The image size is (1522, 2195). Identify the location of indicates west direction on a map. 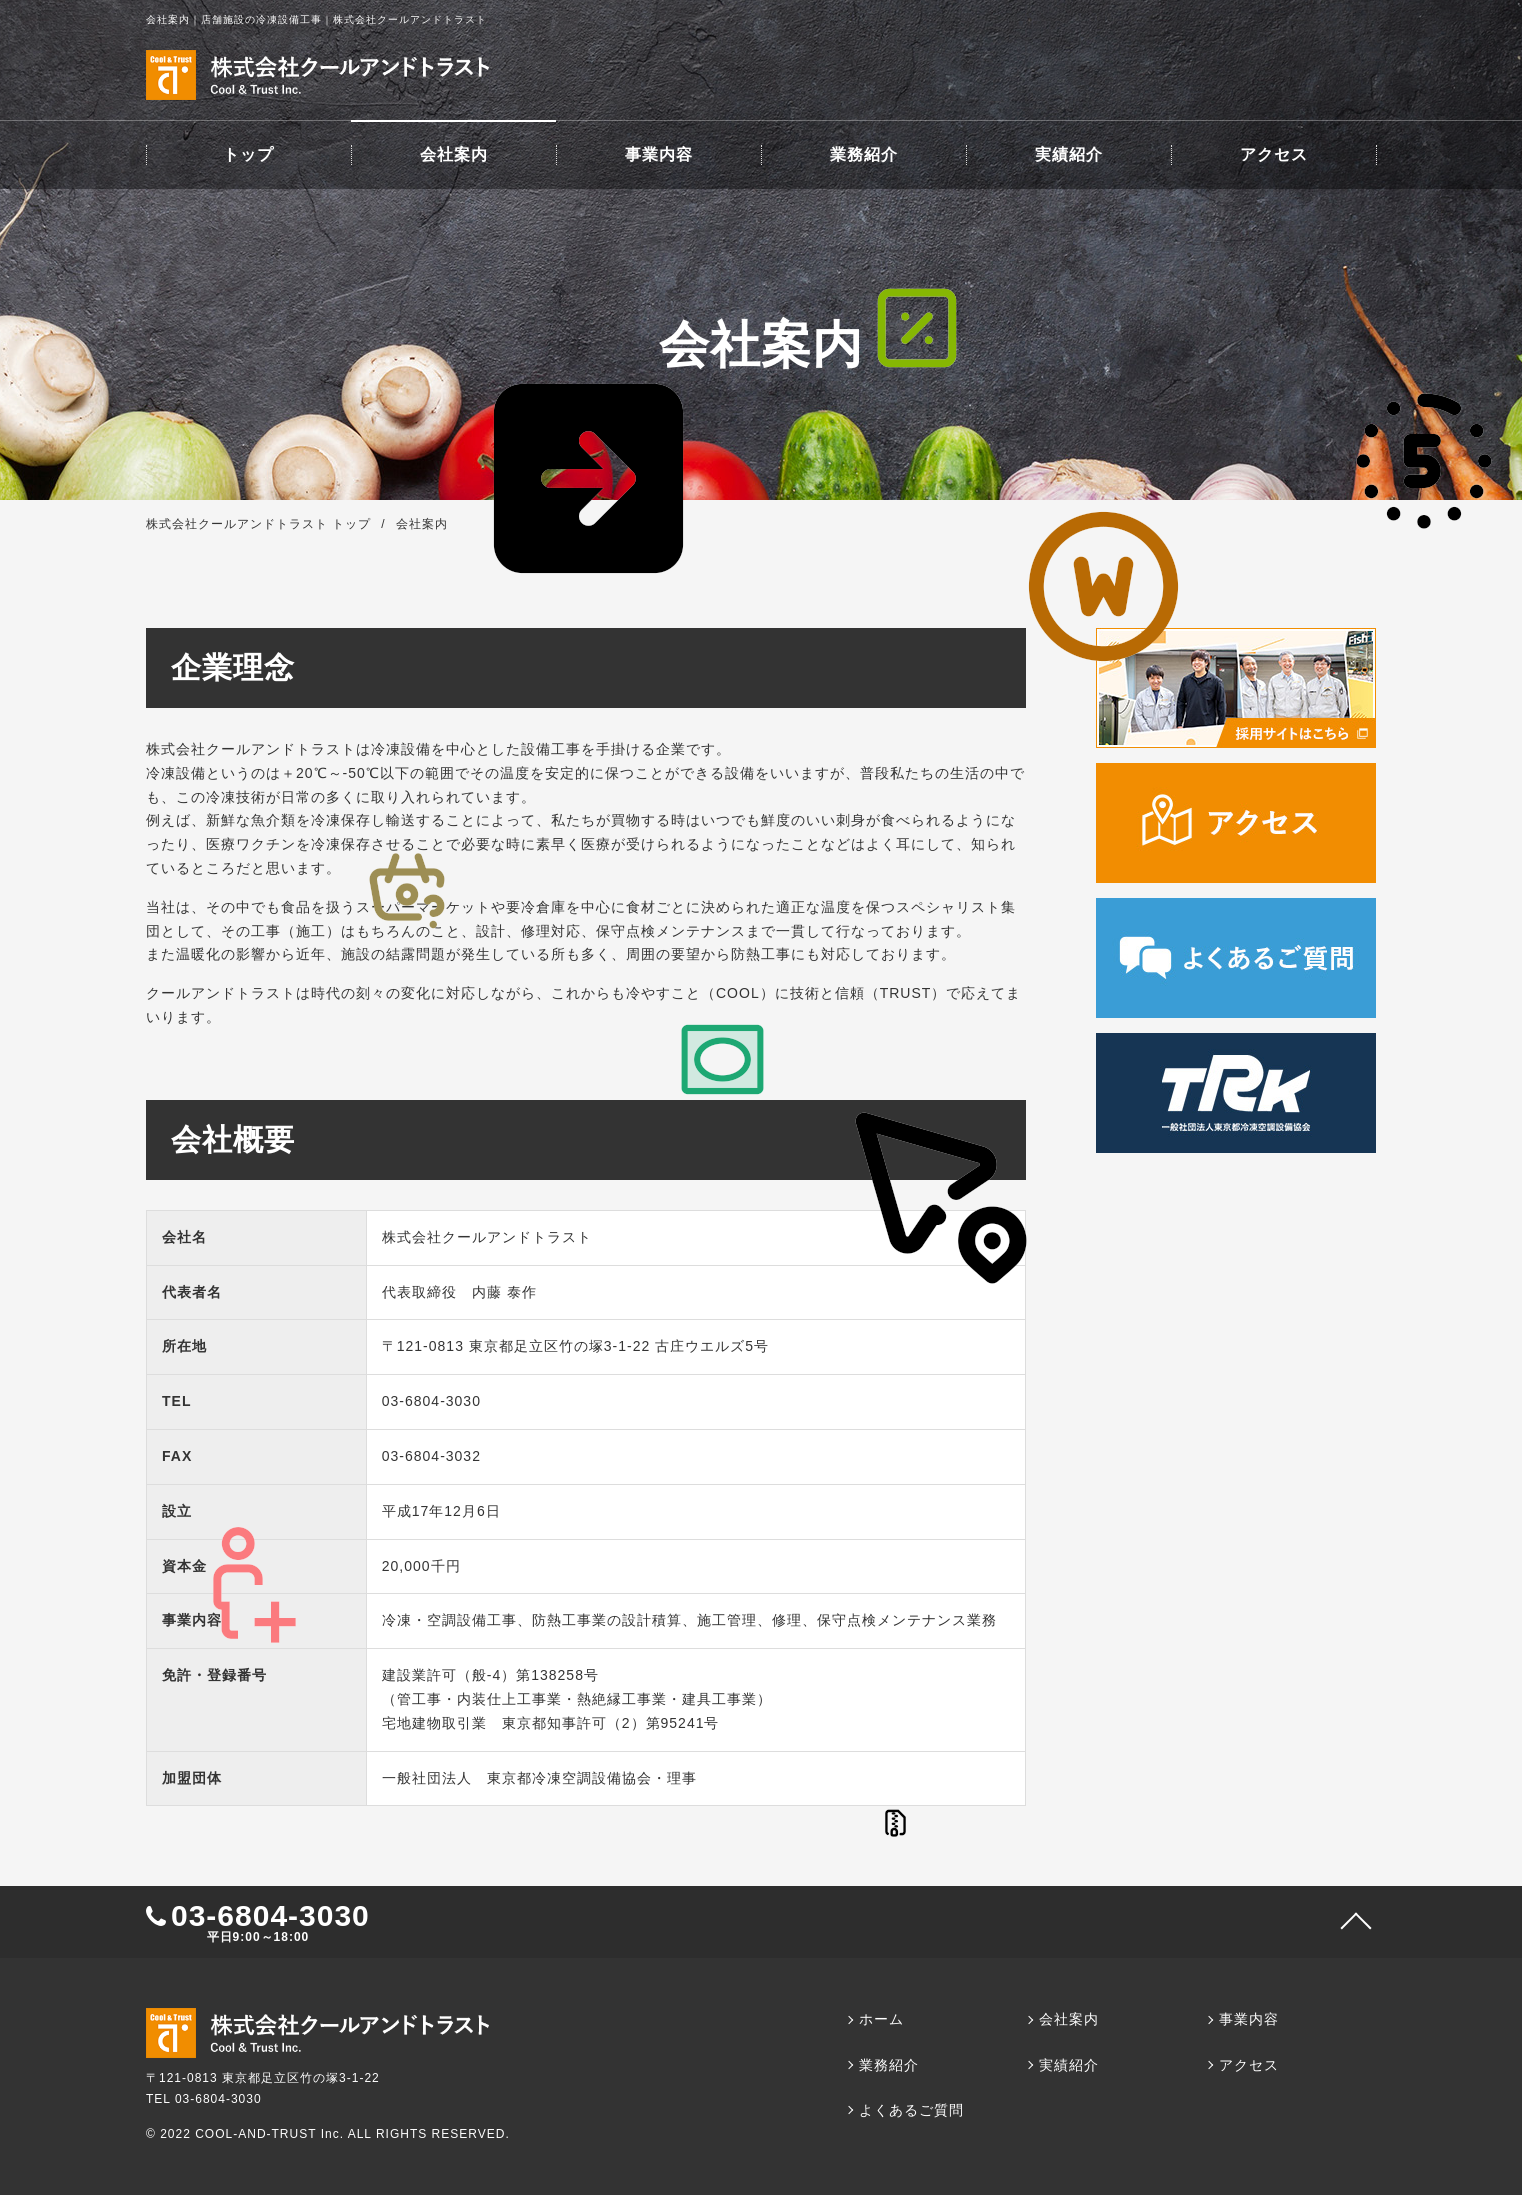
(1103, 586).